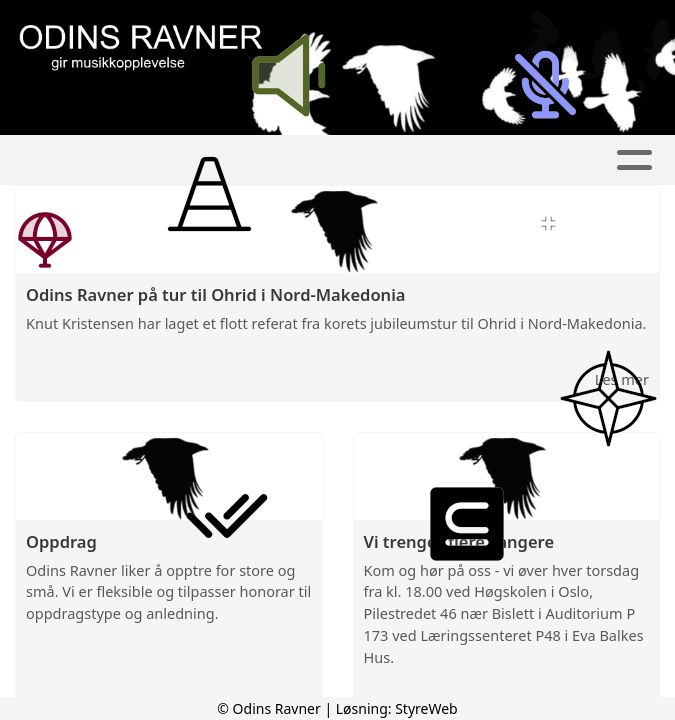 Image resolution: width=675 pixels, height=720 pixels. Describe the element at coordinates (608, 398) in the screenshot. I see `access navigation or directional features` at that location.